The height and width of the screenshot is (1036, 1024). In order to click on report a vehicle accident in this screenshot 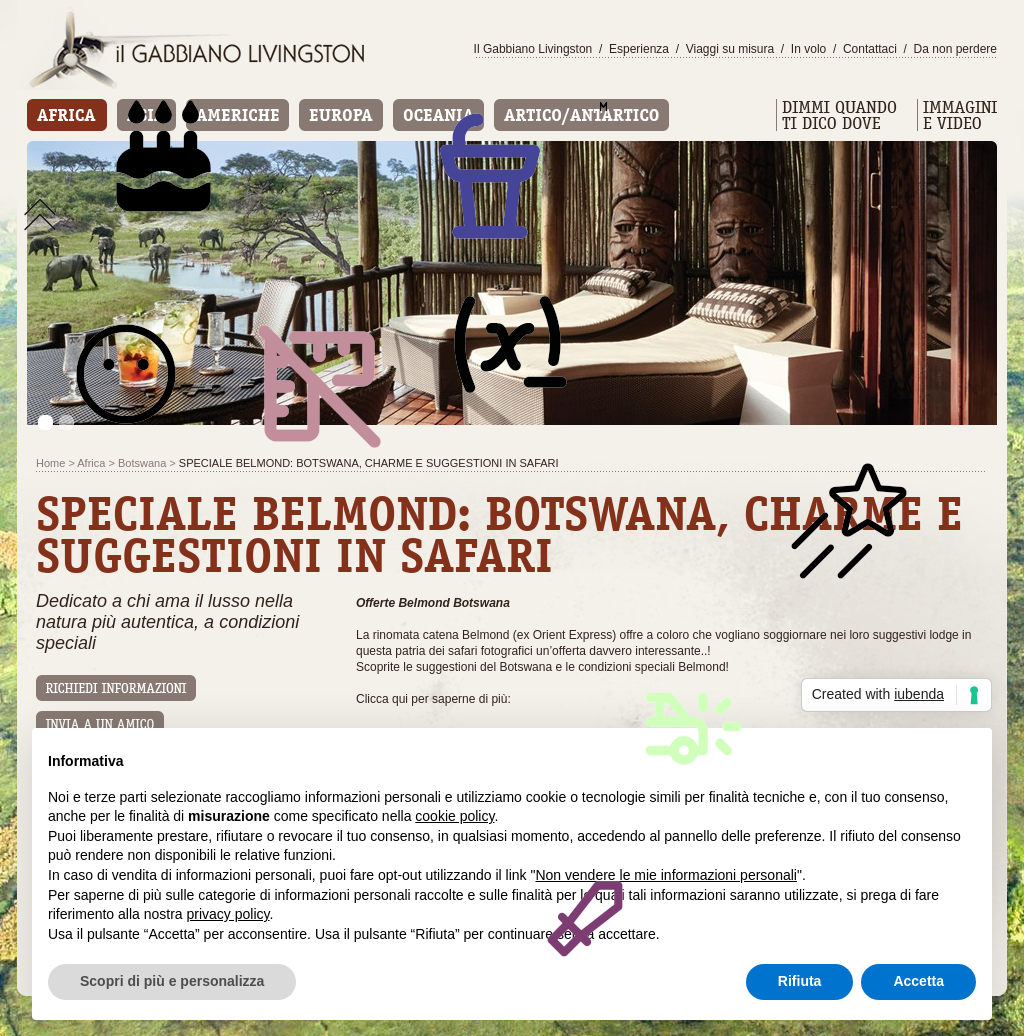, I will do `click(693, 726)`.